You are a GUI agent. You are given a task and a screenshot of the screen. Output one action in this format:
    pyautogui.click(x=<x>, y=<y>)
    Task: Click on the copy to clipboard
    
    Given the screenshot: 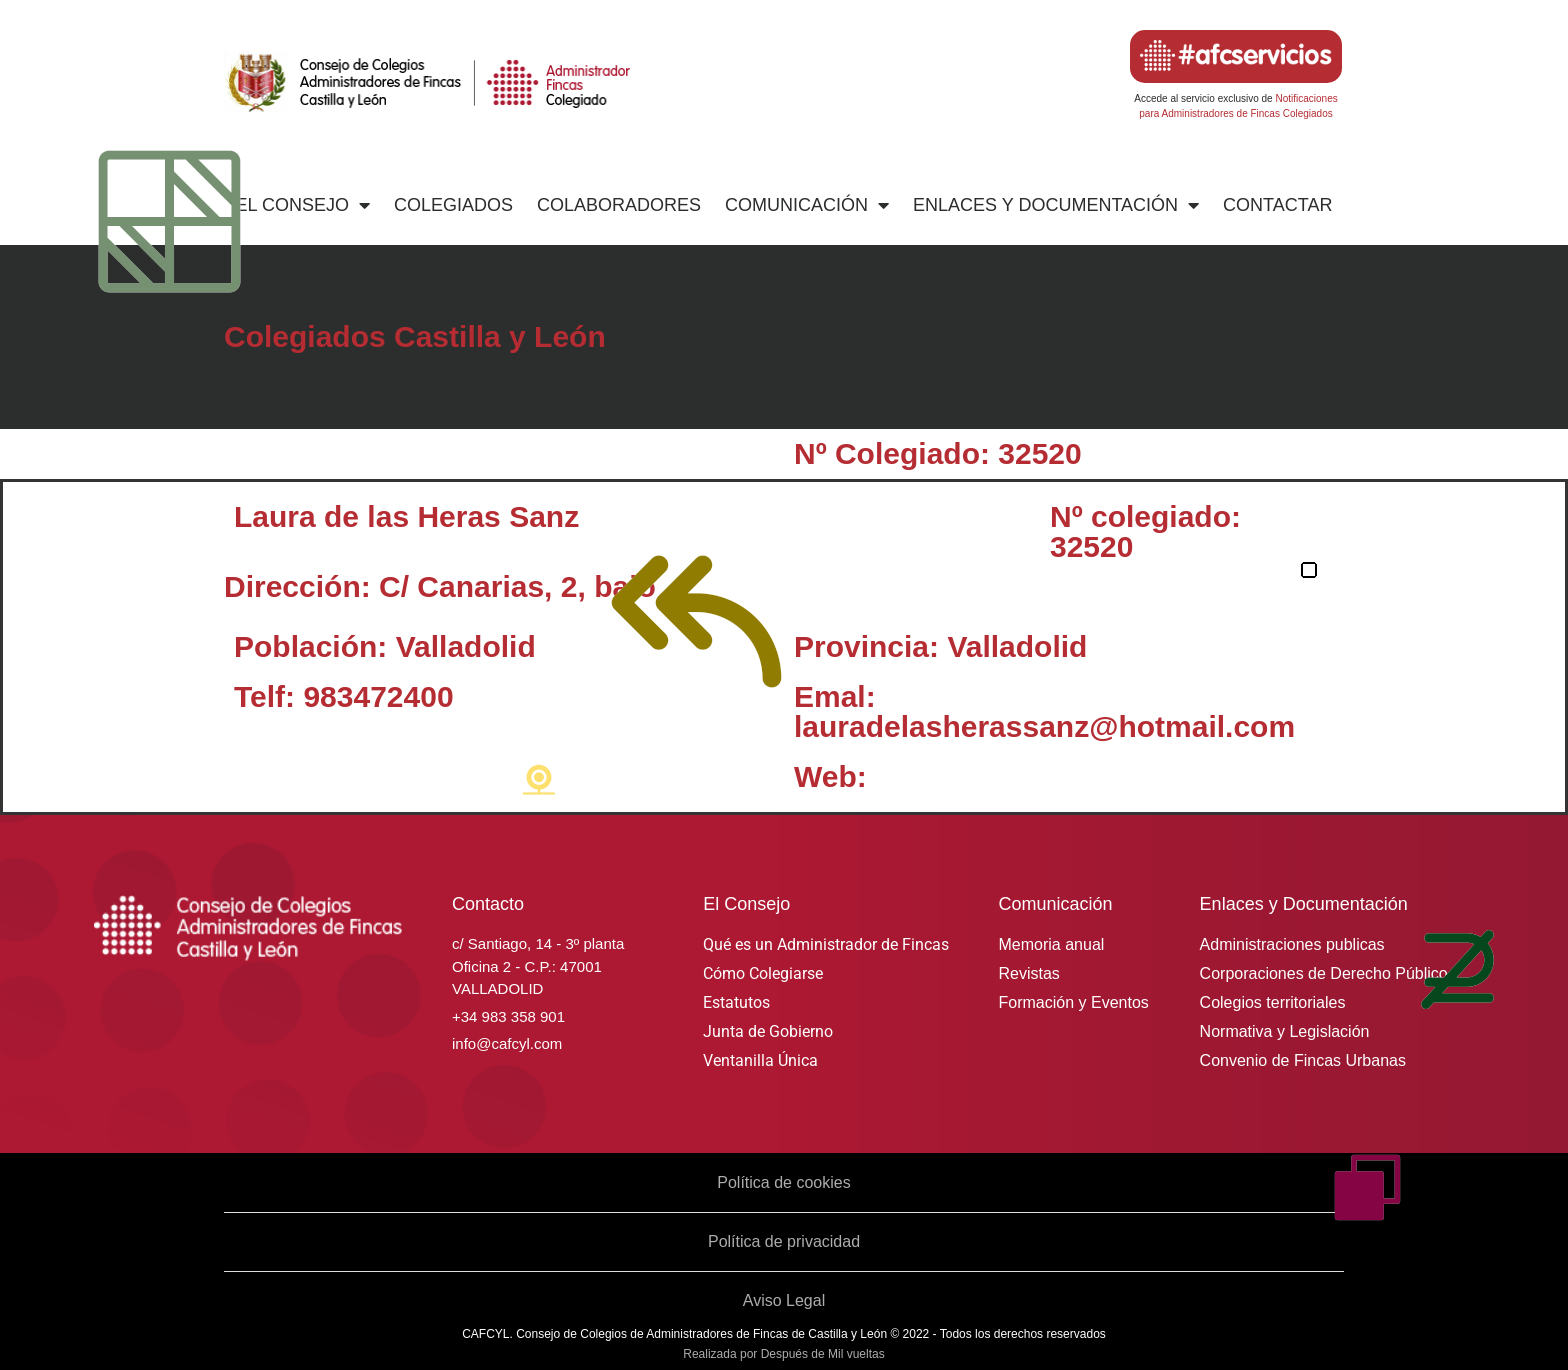 What is the action you would take?
    pyautogui.click(x=1367, y=1187)
    